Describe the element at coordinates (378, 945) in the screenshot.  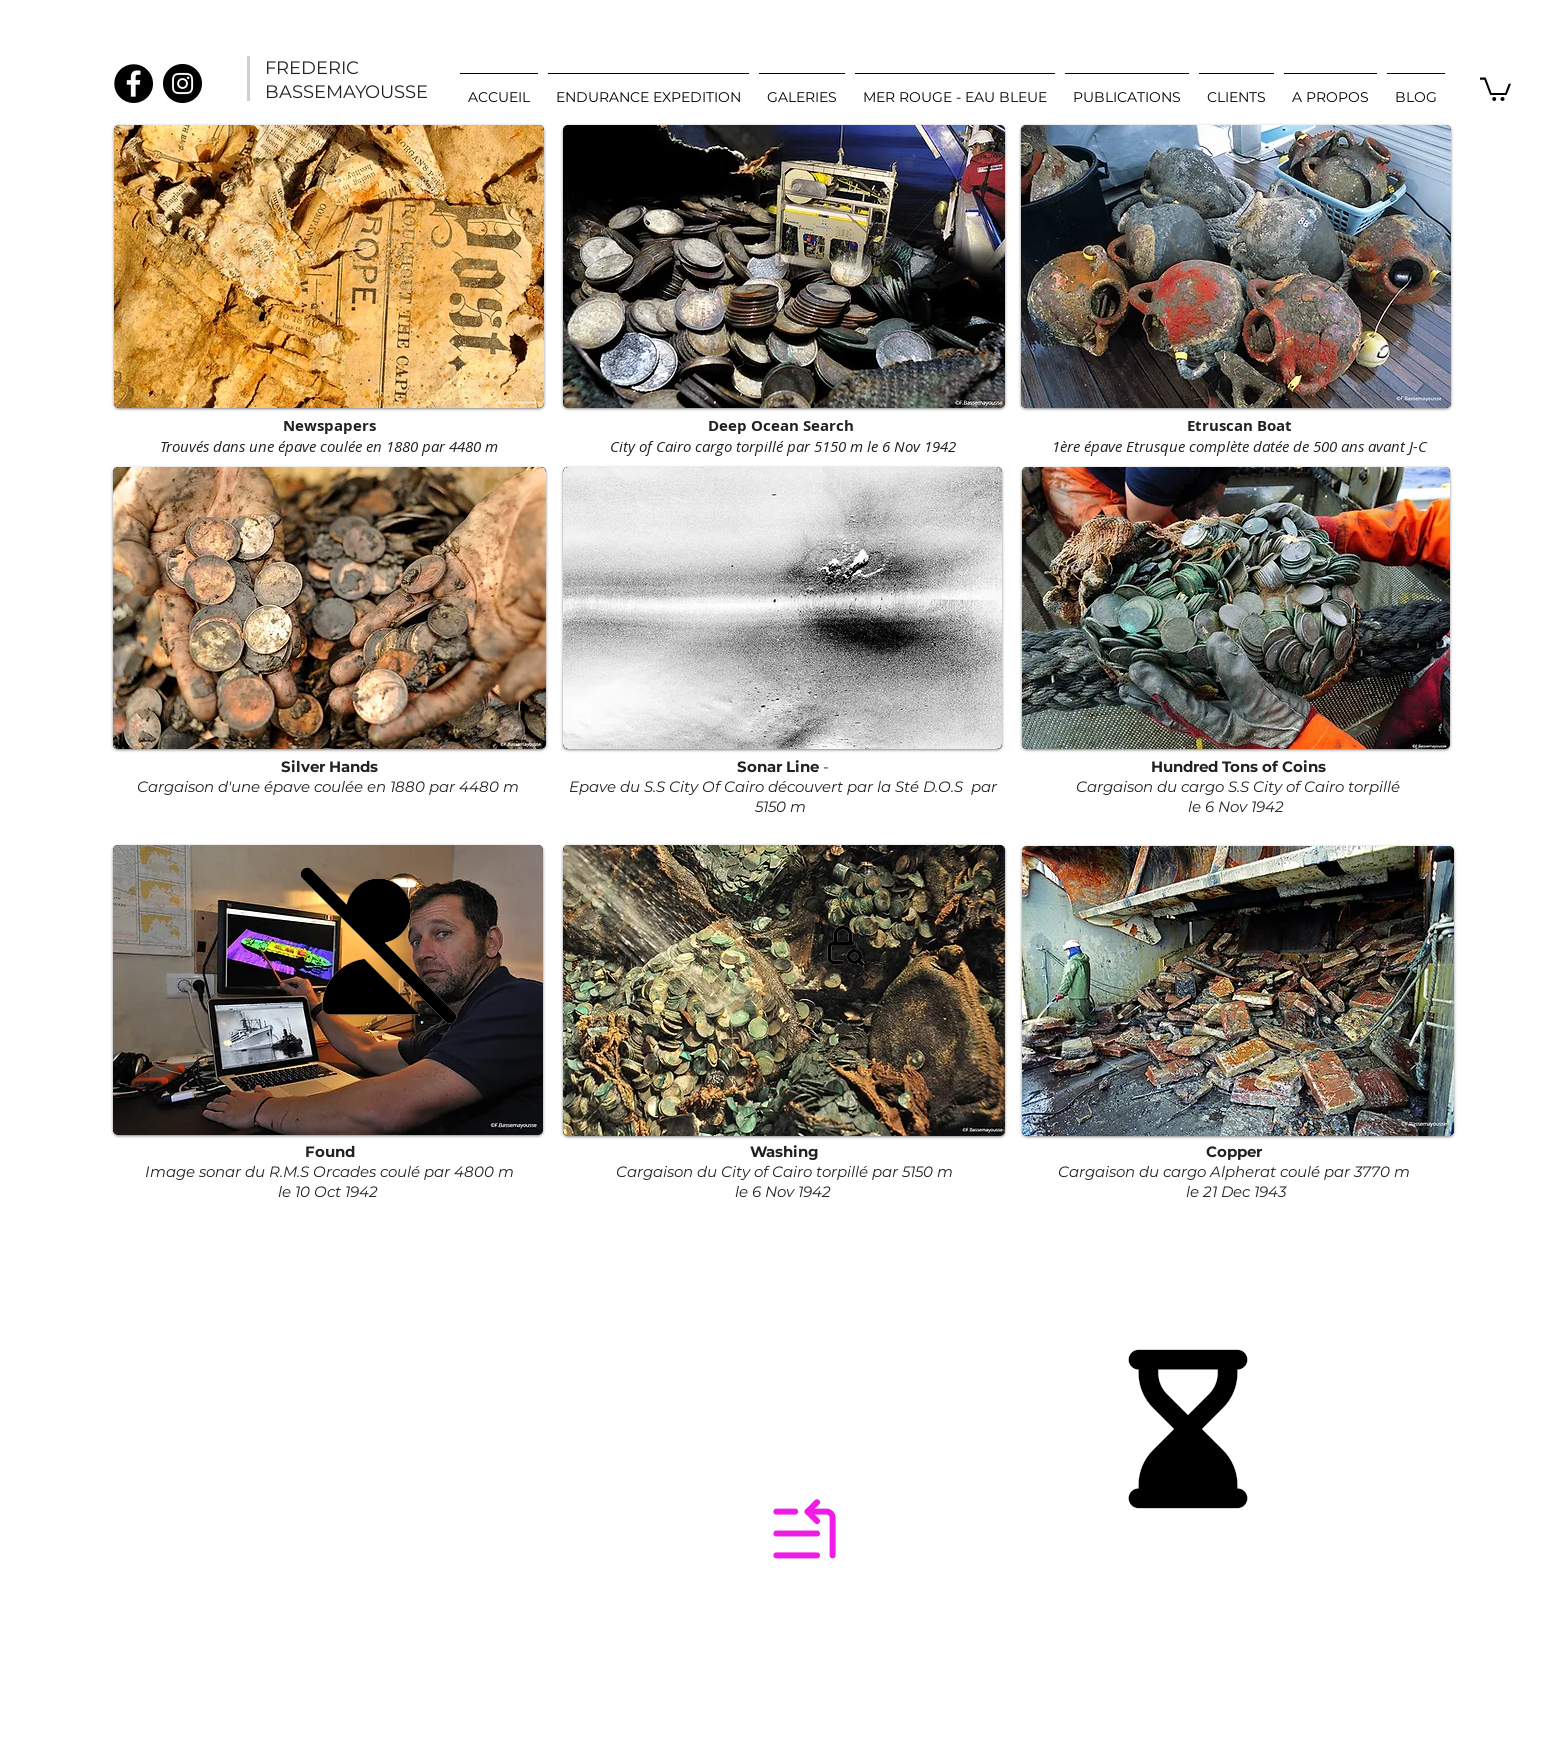
I see `block or remove a user` at that location.